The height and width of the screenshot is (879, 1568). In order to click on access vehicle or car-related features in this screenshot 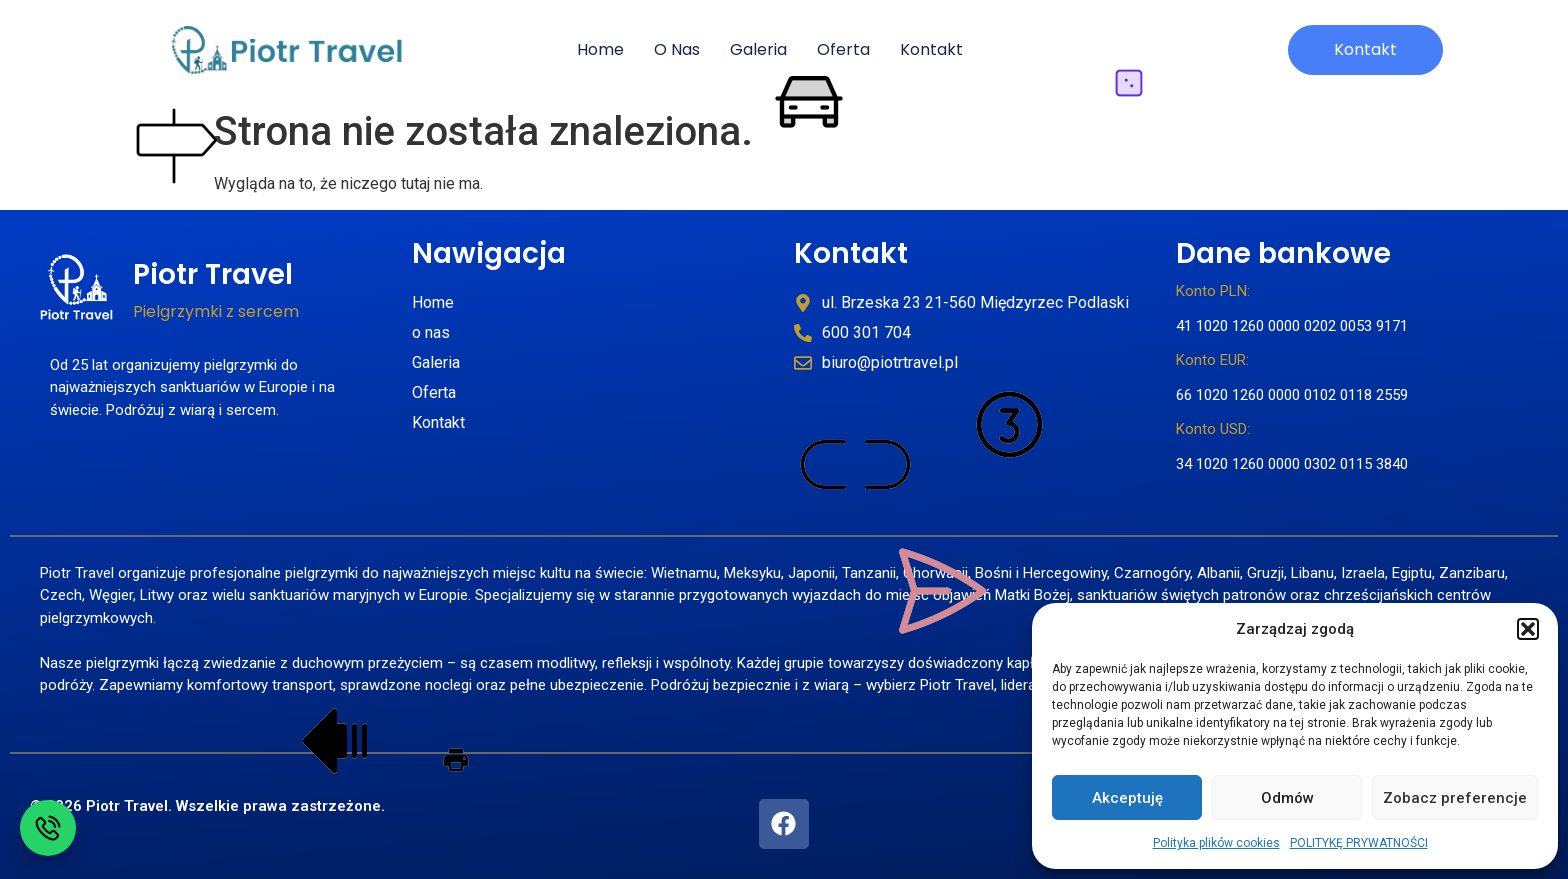, I will do `click(809, 103)`.